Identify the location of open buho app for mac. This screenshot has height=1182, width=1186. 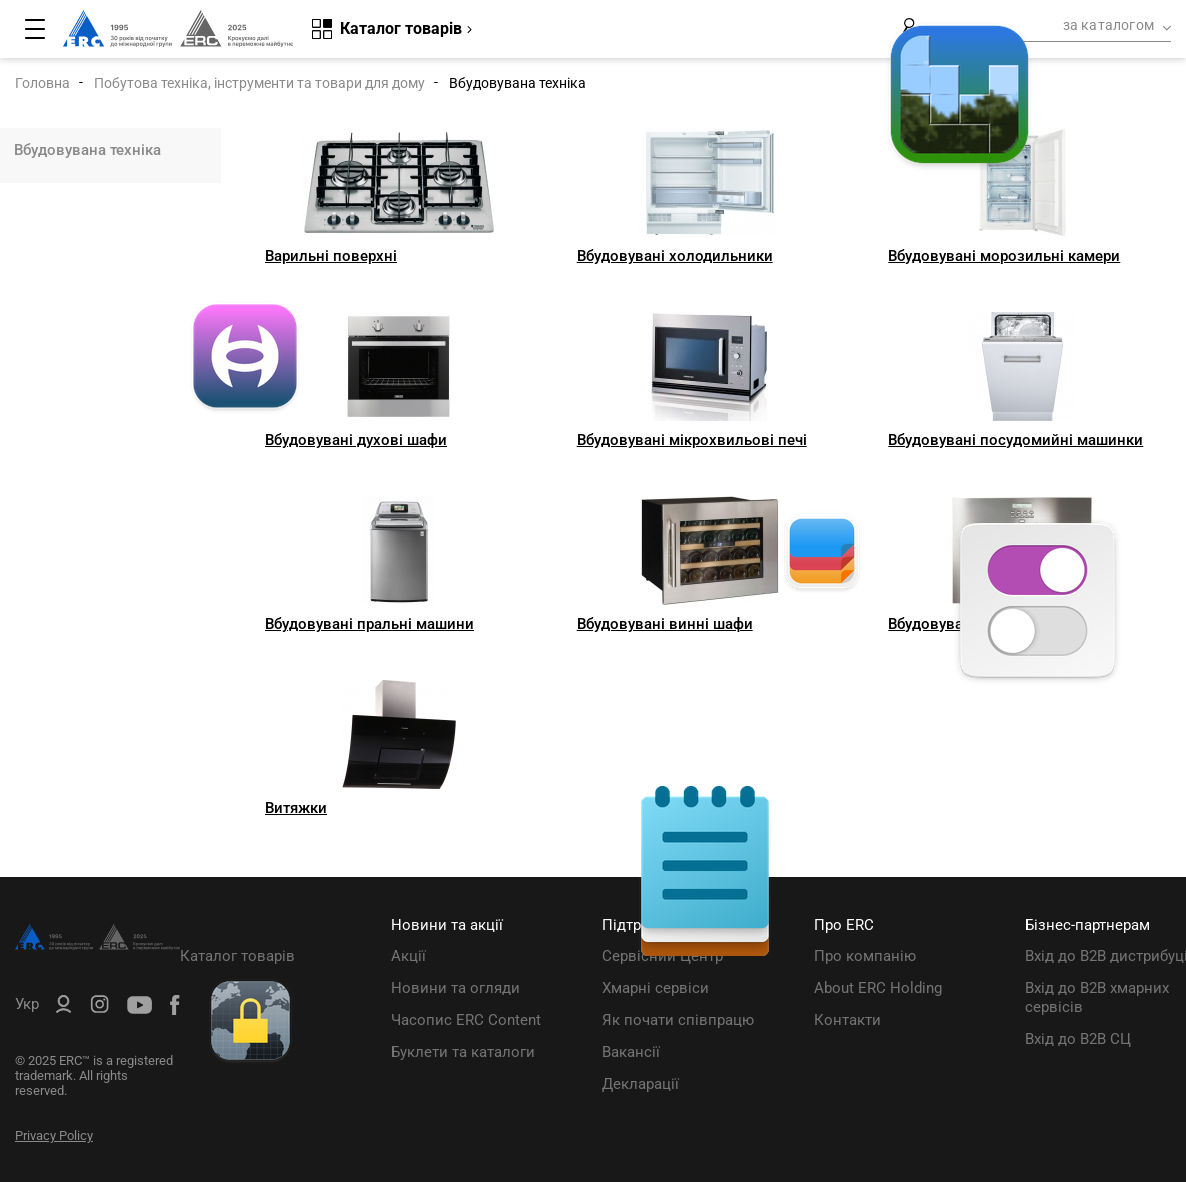
(822, 551).